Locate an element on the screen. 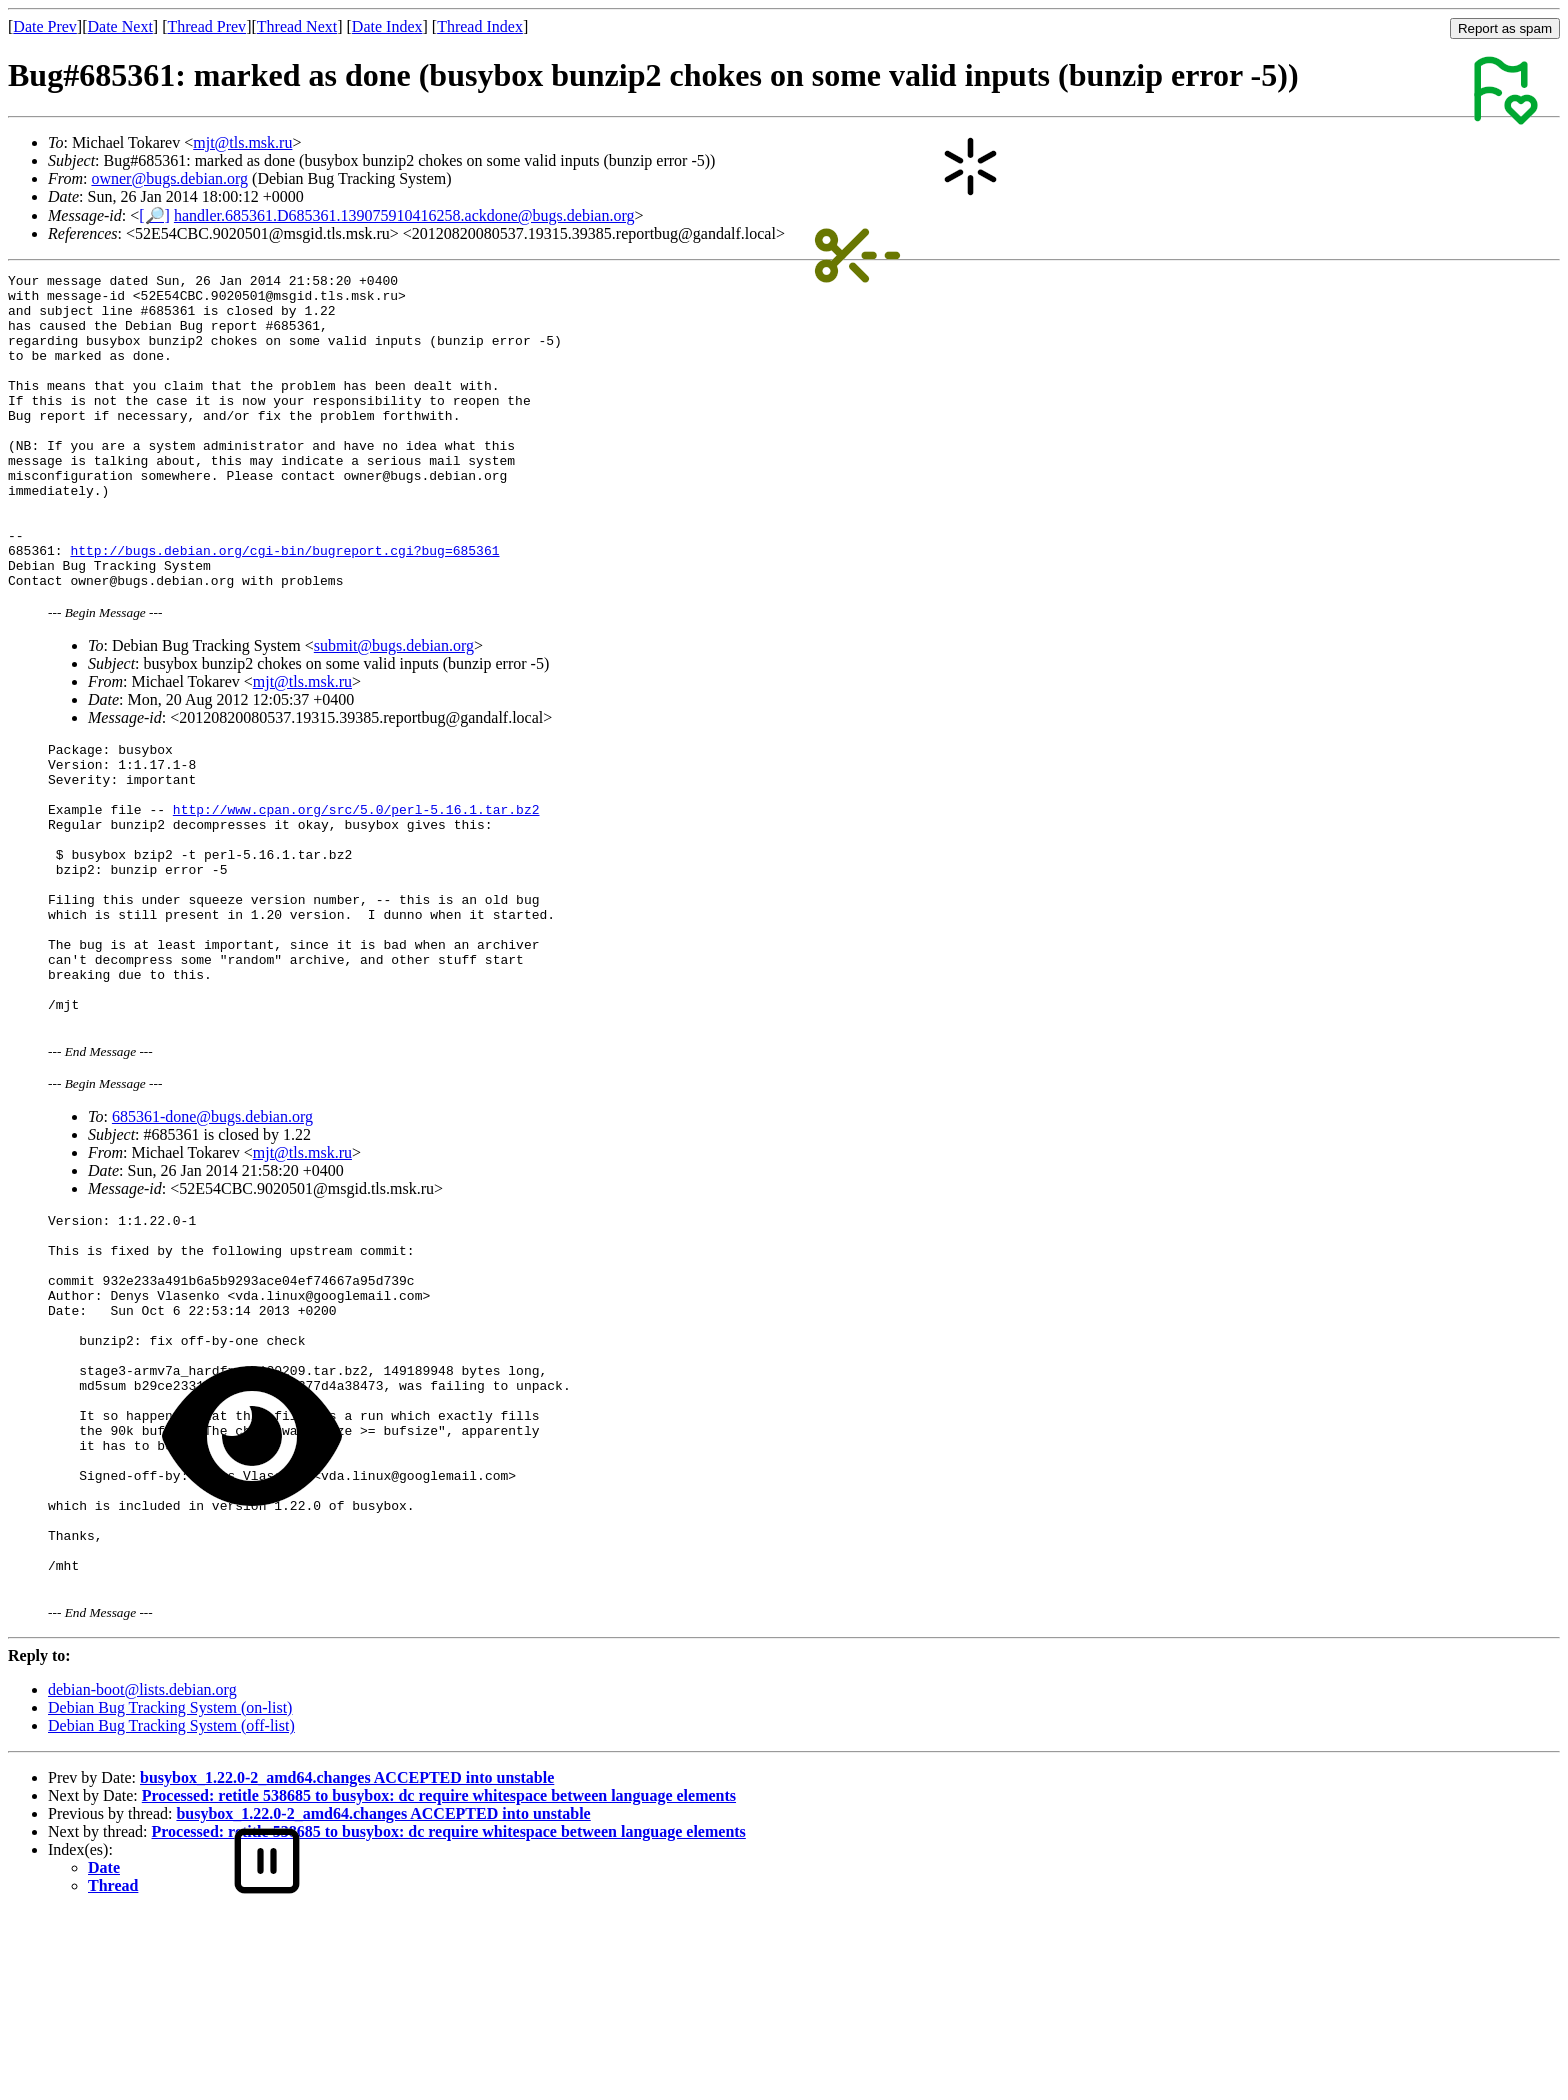 This screenshot has width=1568, height=2100. walmart app or website link is located at coordinates (970, 166).